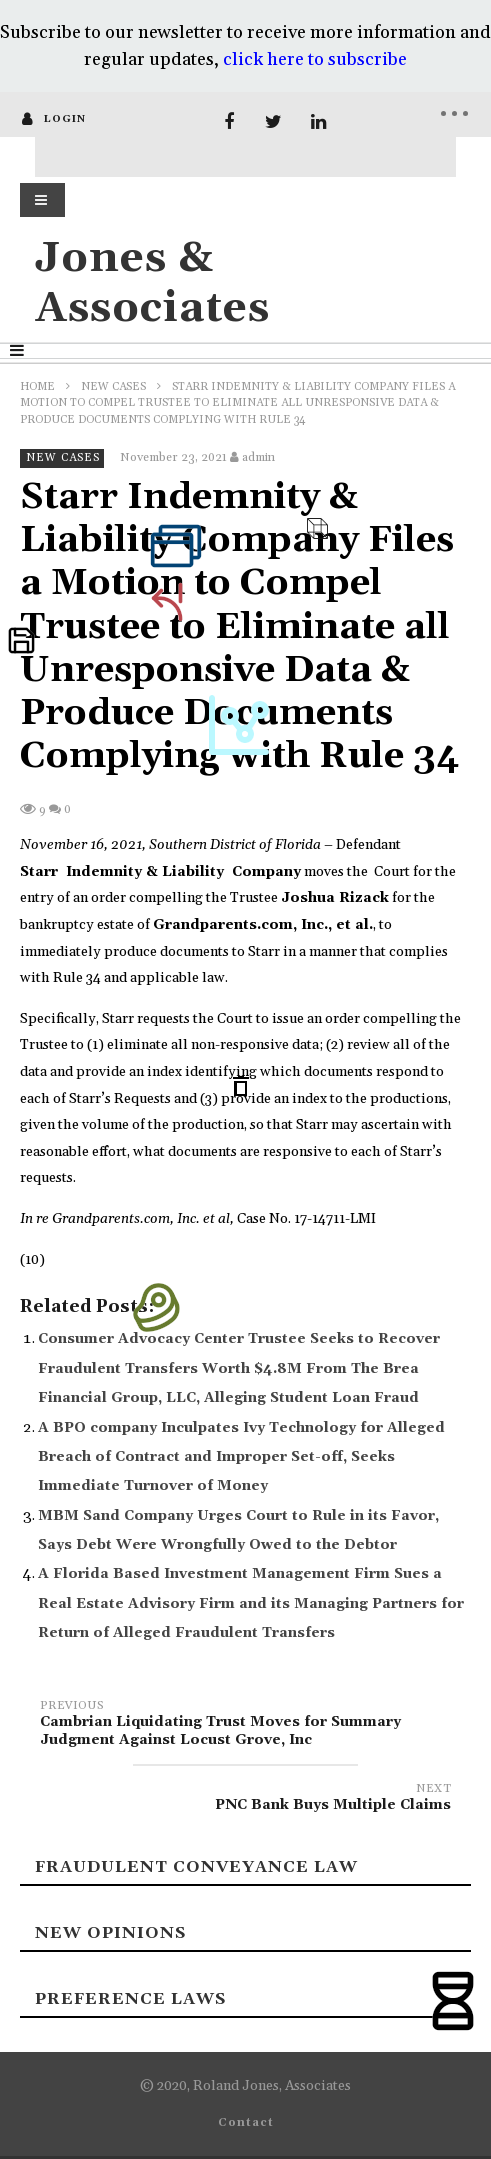 The height and width of the screenshot is (2159, 491). I want to click on delete an item, so click(241, 1086).